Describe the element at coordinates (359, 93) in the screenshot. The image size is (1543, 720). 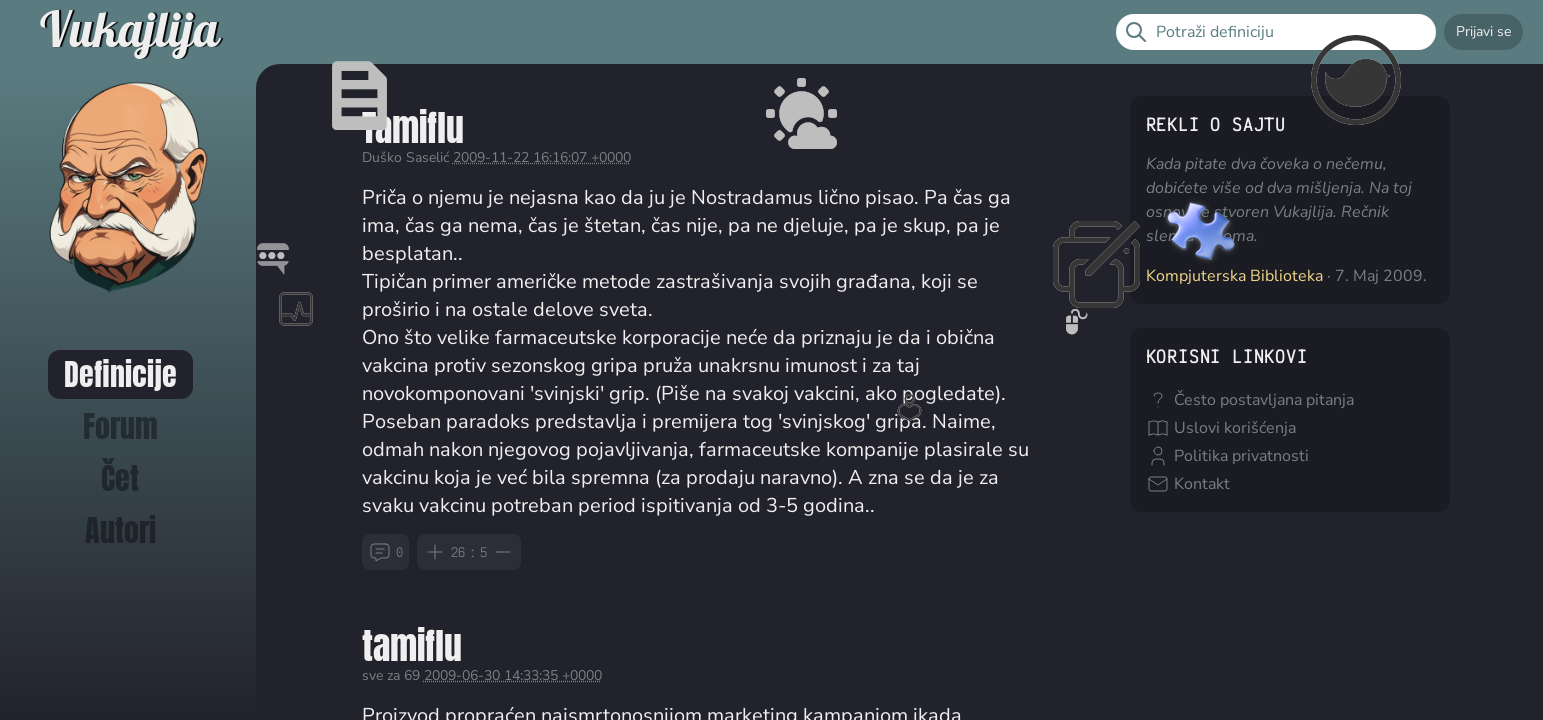
I see `select all items in a document or list` at that location.